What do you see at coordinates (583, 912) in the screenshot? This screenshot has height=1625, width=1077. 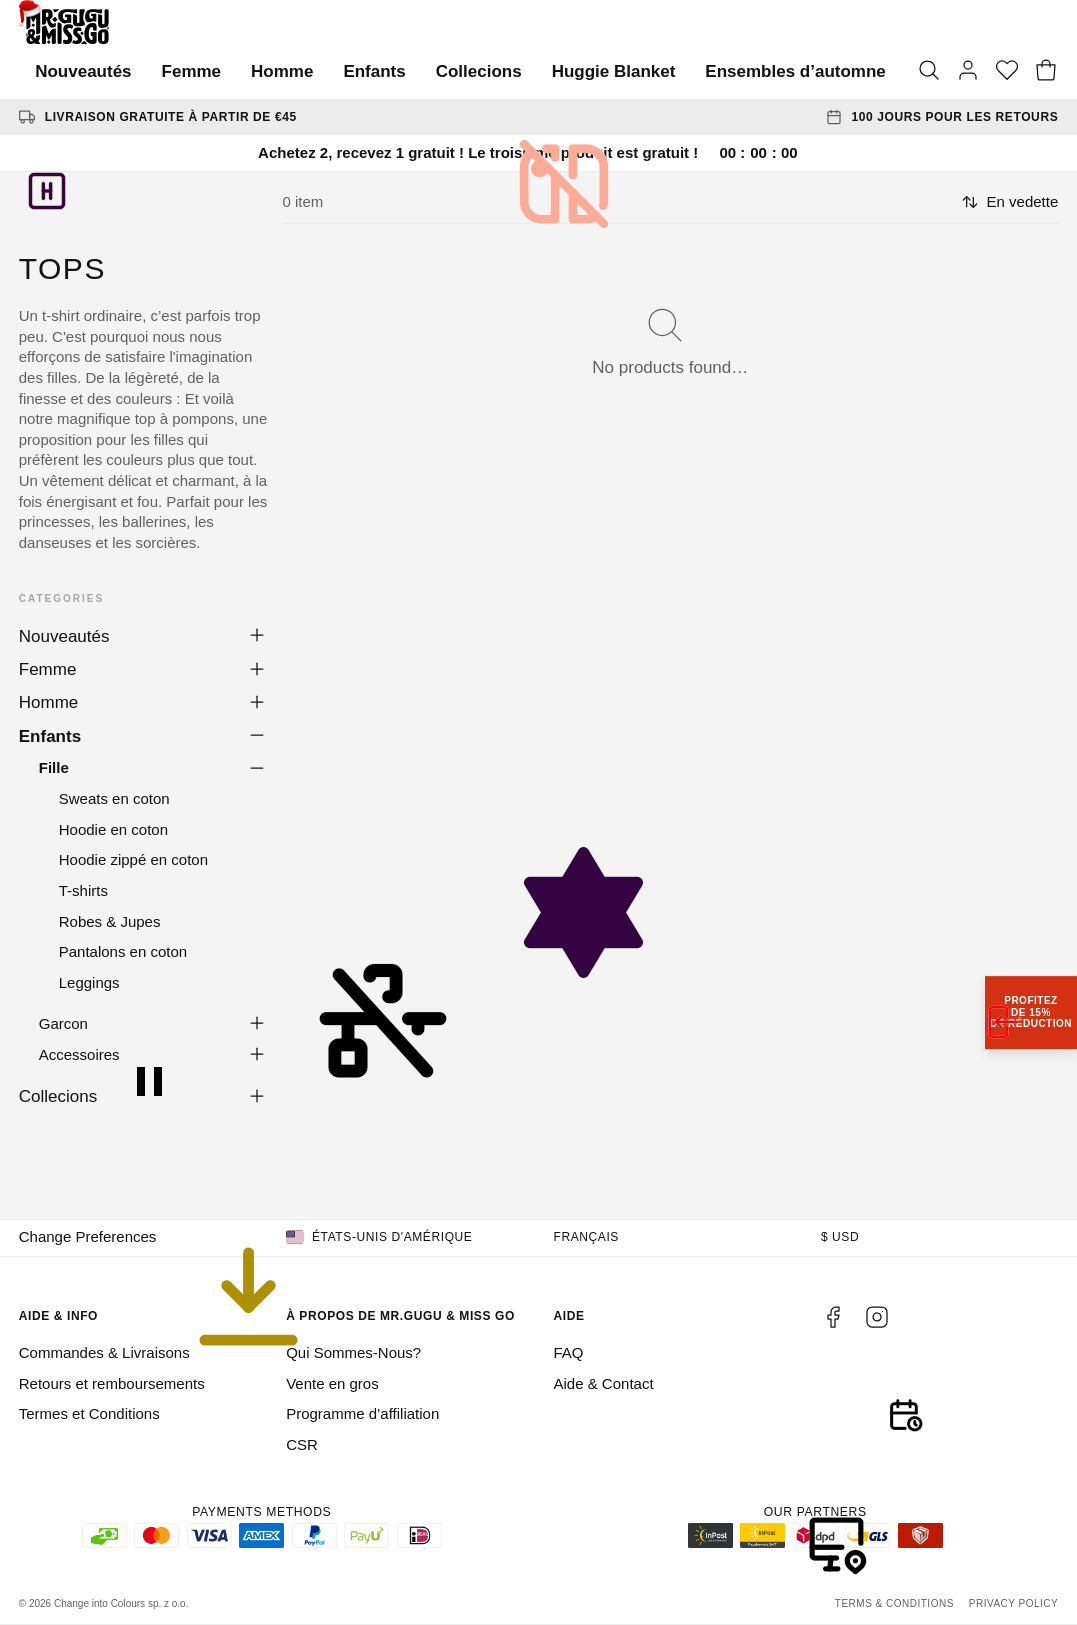 I see `indicates jewish or hebrew content` at bounding box center [583, 912].